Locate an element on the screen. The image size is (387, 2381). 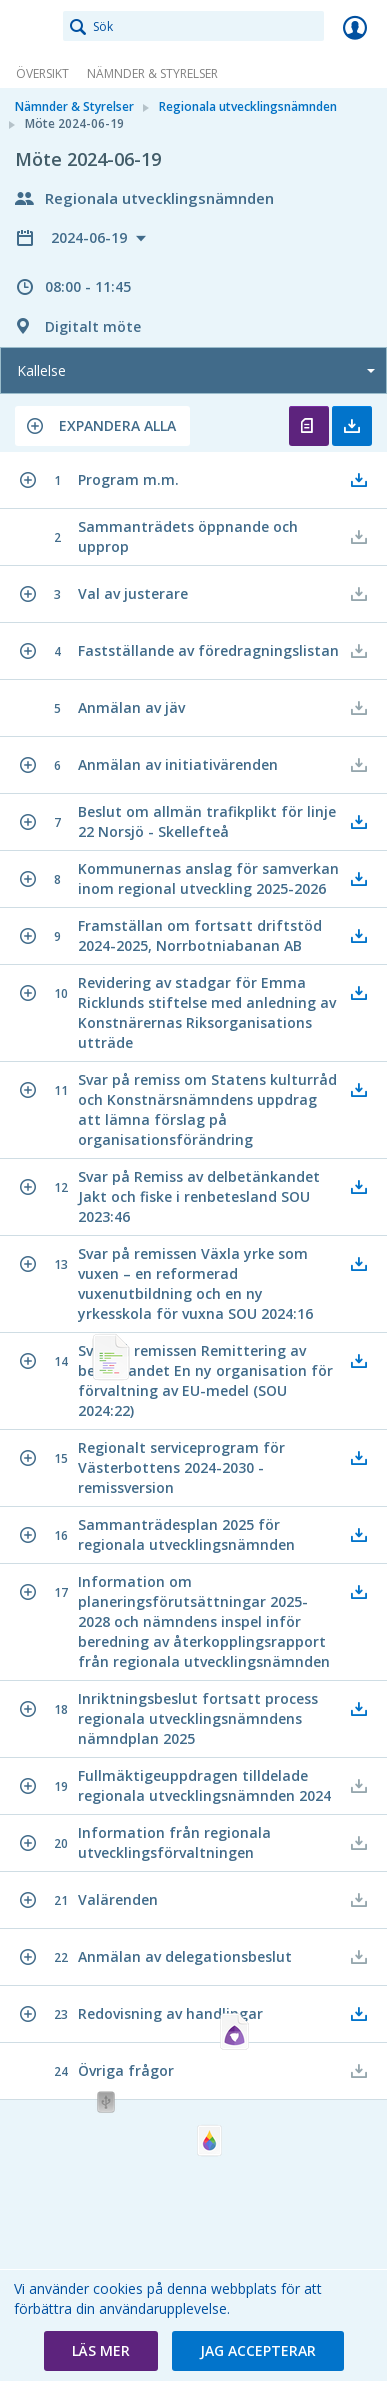
an ICC color profile file is located at coordinates (209, 2140).